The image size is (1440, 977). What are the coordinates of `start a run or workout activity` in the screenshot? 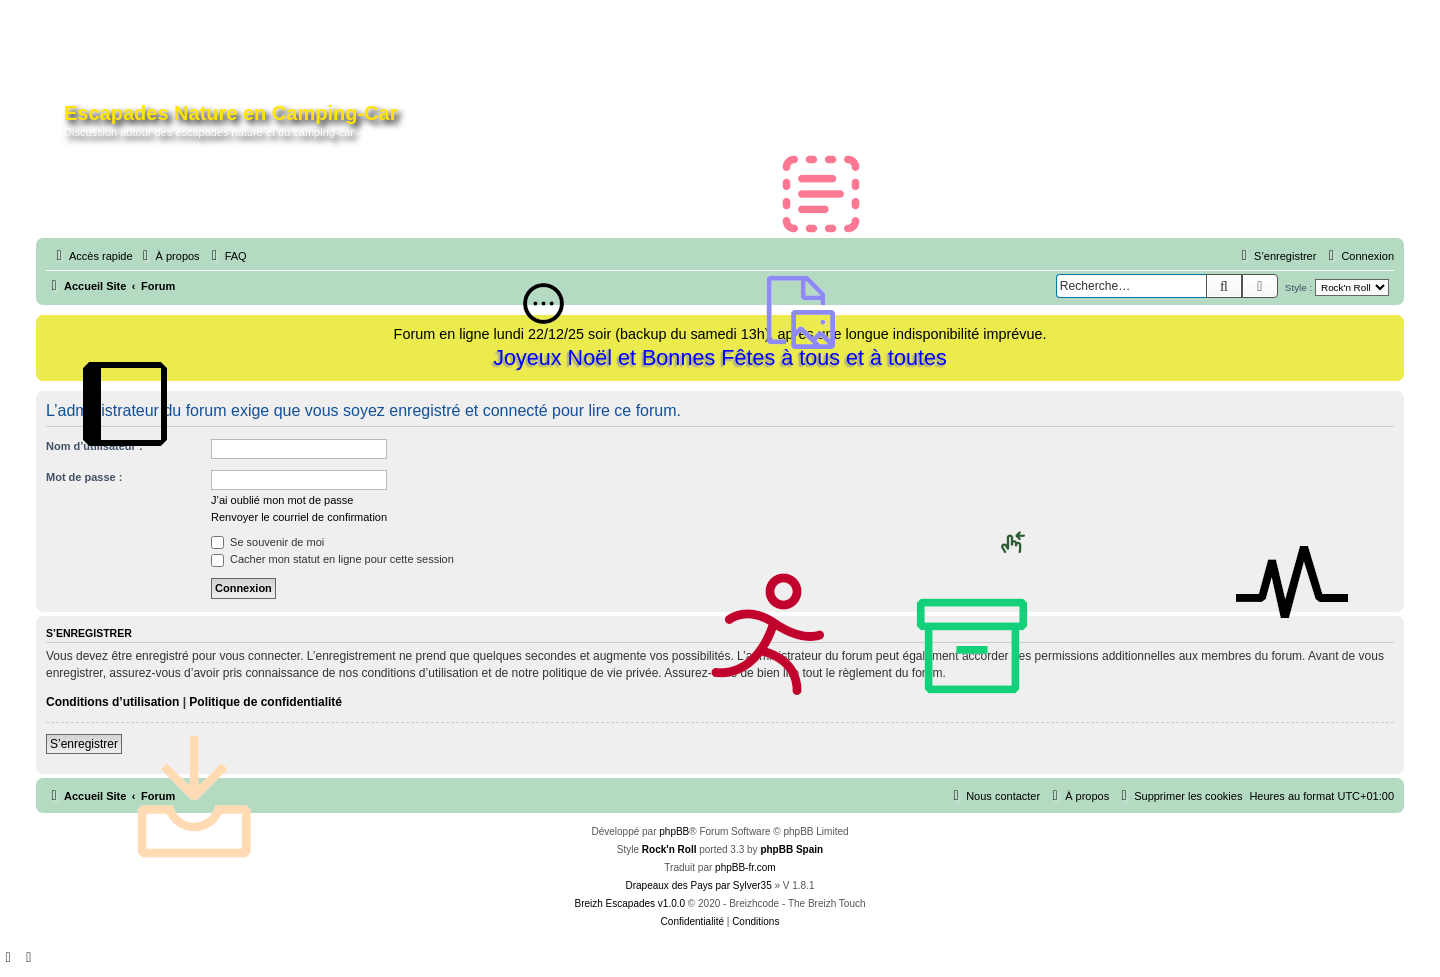 It's located at (770, 632).